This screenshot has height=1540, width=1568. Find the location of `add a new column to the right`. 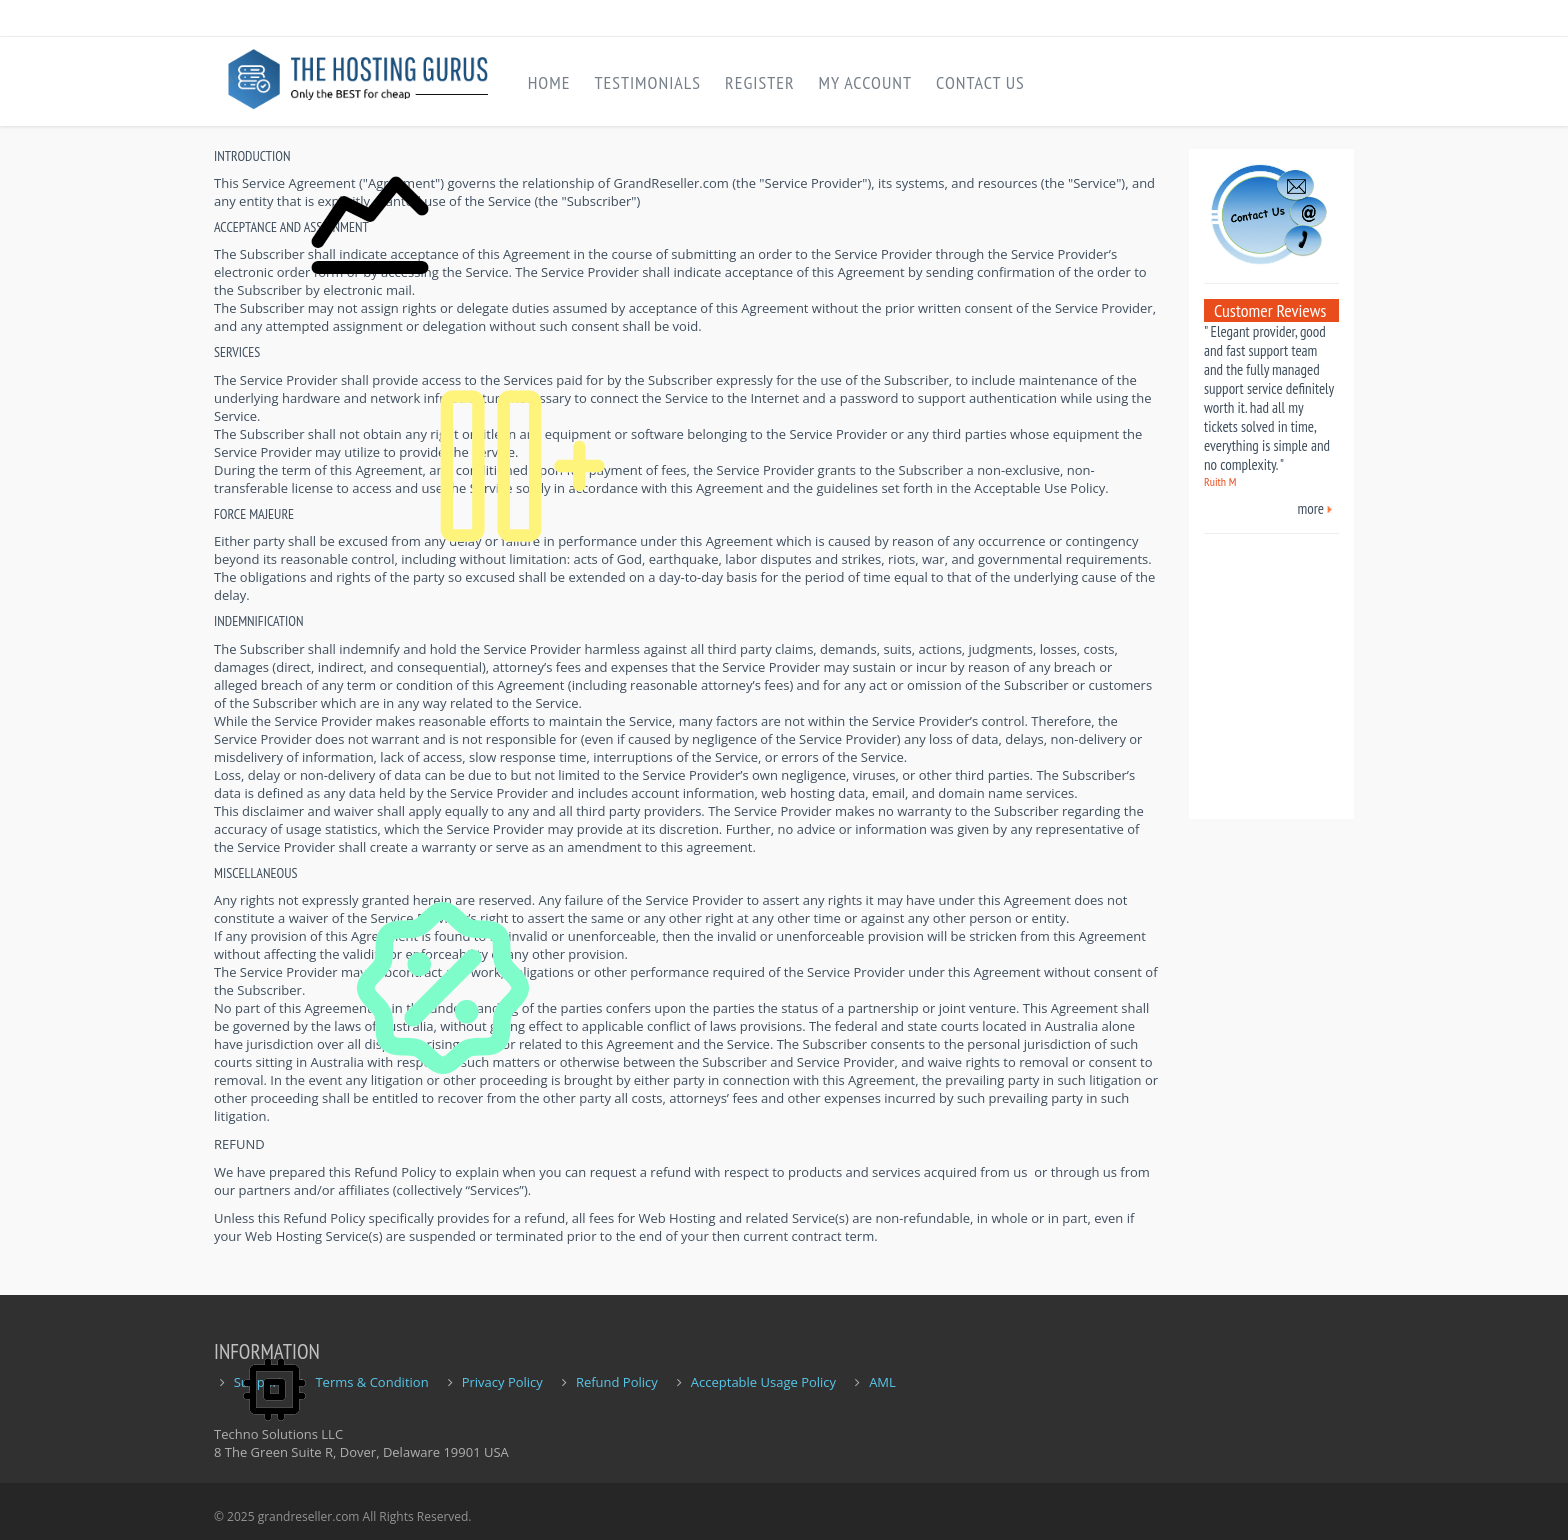

add a new column to the right is located at coordinates (510, 466).